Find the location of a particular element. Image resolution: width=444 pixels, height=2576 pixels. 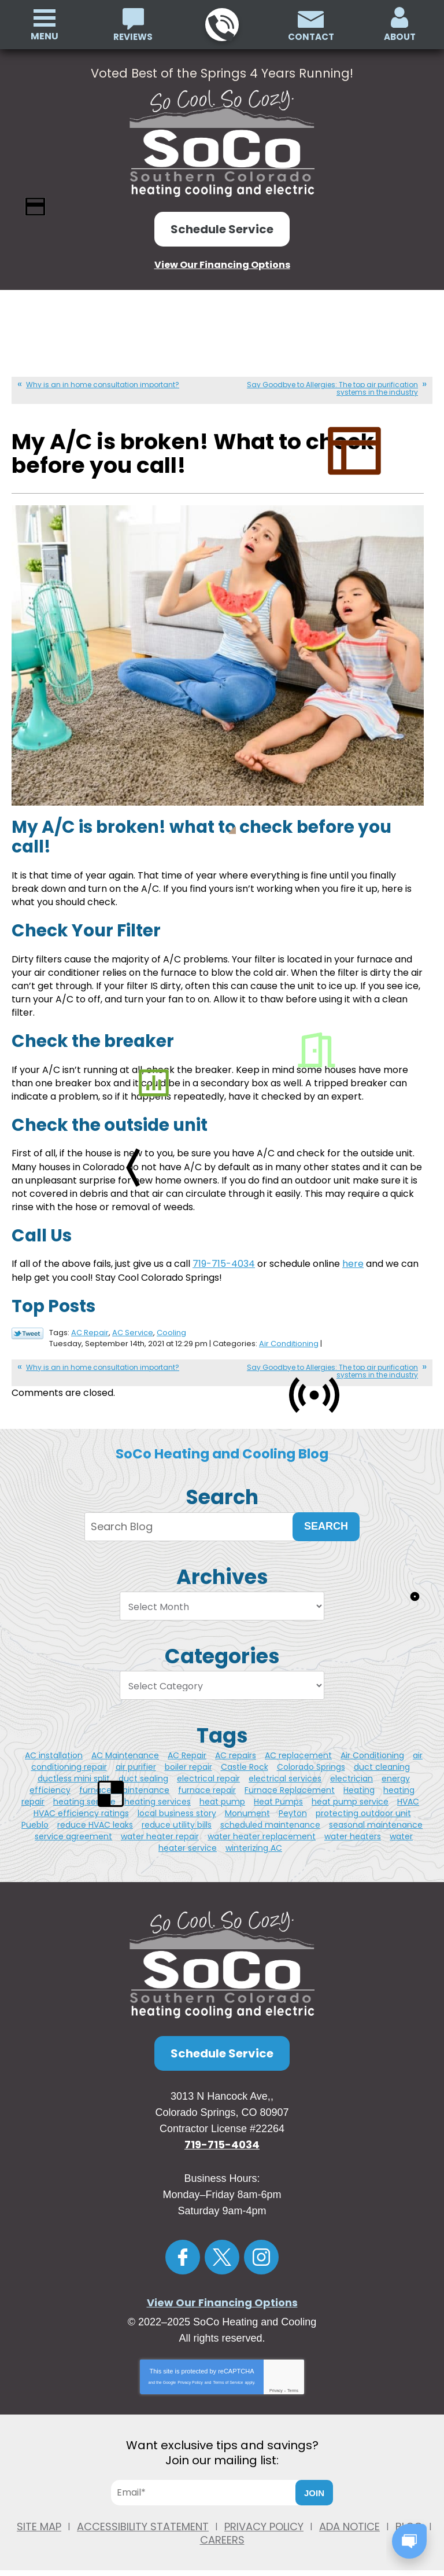

log out or exit the application is located at coordinates (316, 1050).